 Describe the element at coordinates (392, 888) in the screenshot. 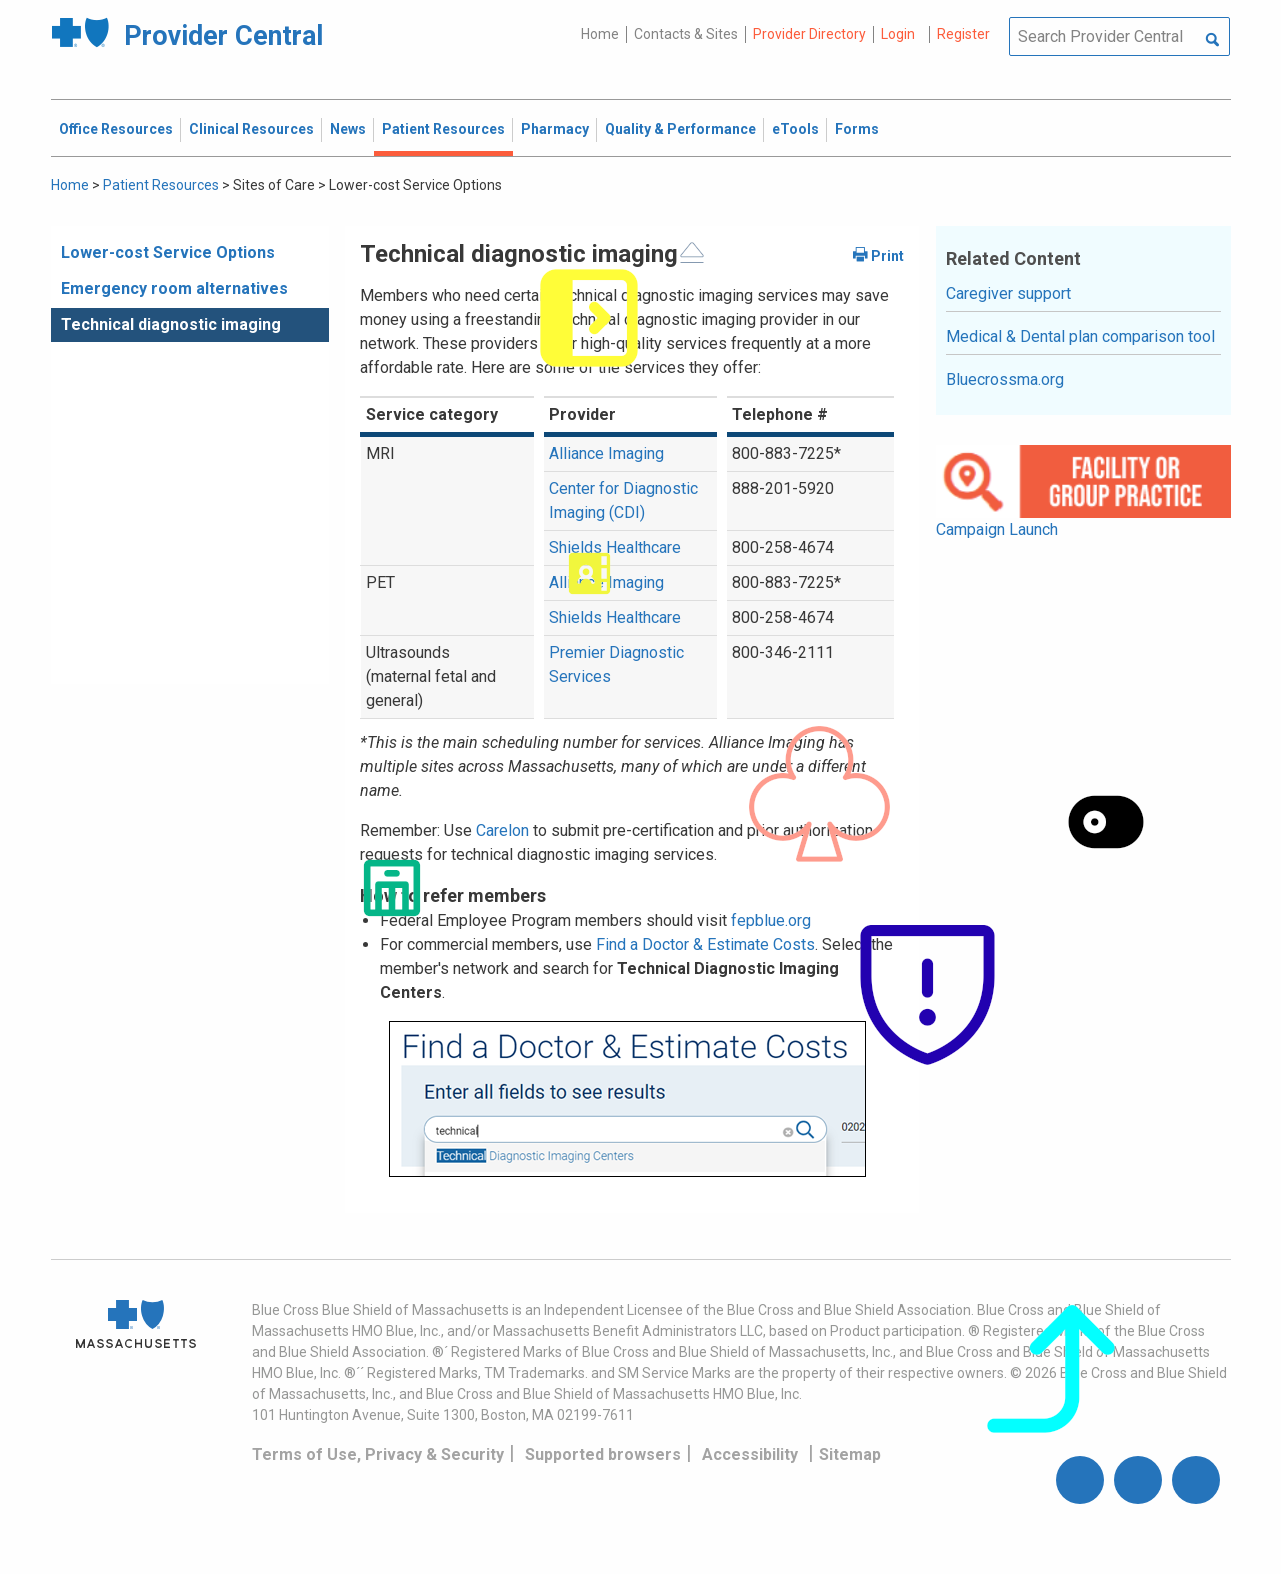

I see `indicates elevator access or location` at that location.